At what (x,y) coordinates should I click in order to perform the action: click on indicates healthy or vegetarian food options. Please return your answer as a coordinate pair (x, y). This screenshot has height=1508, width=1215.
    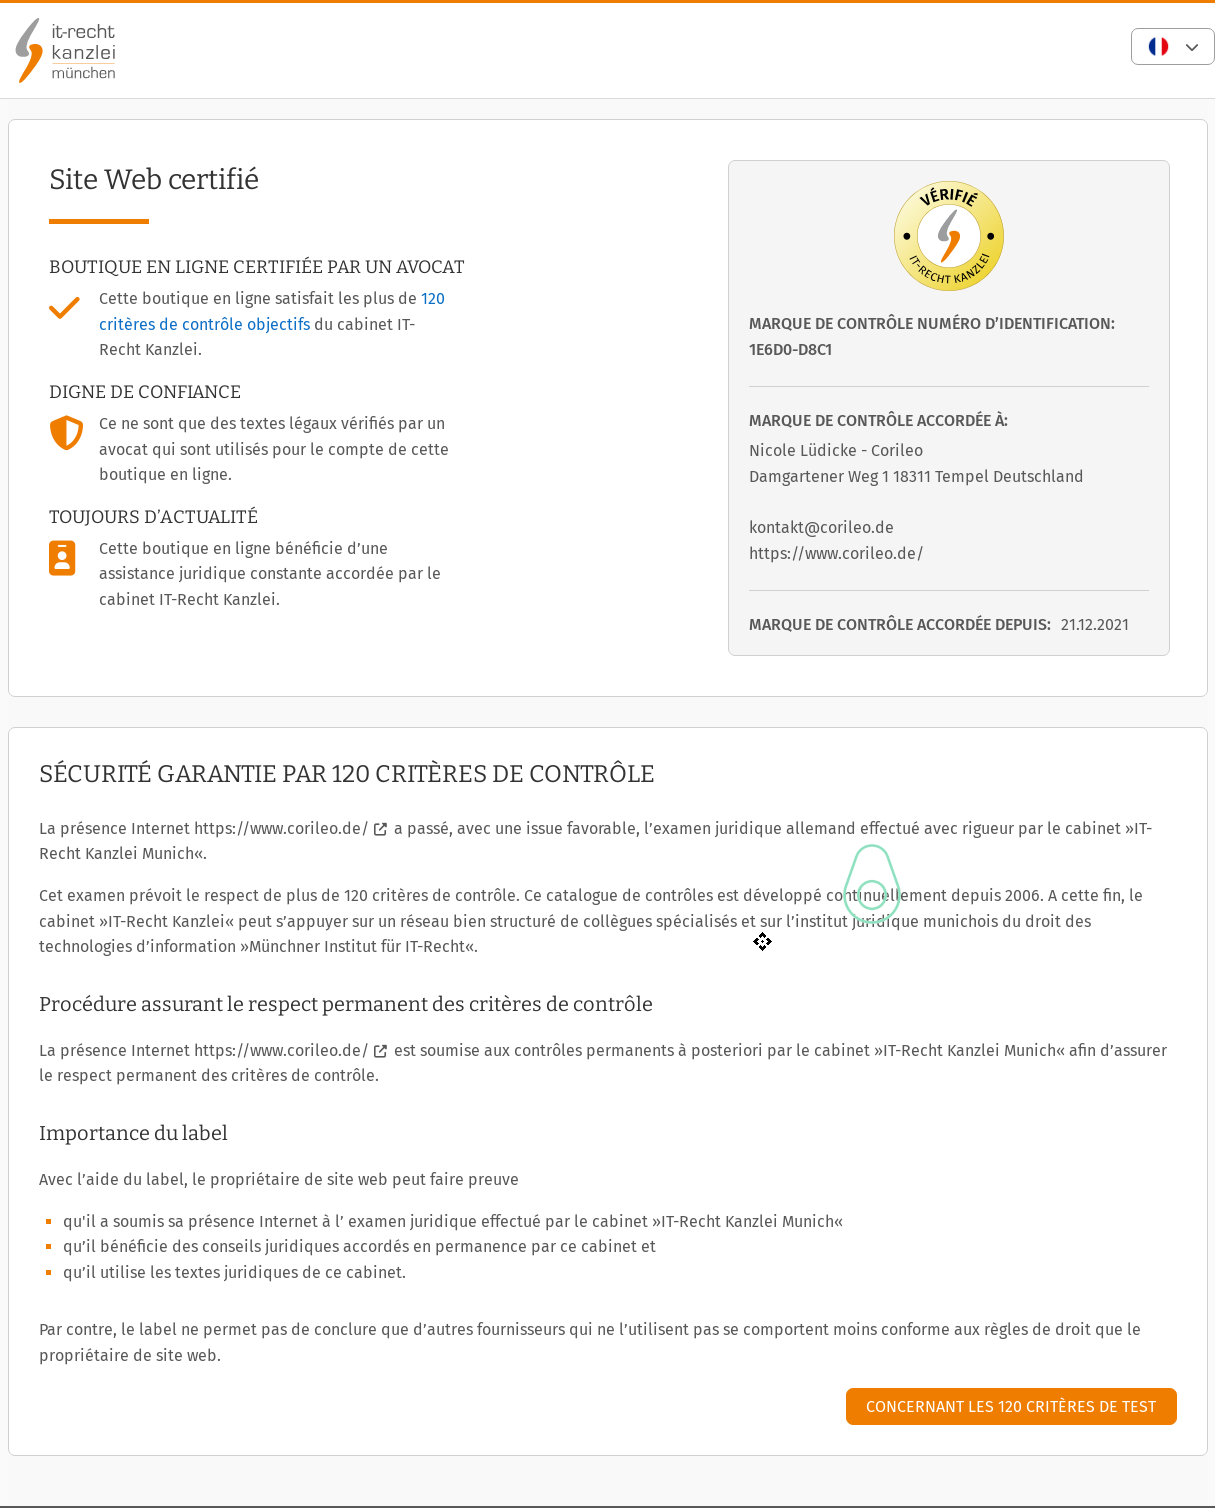
    Looking at the image, I should click on (872, 884).